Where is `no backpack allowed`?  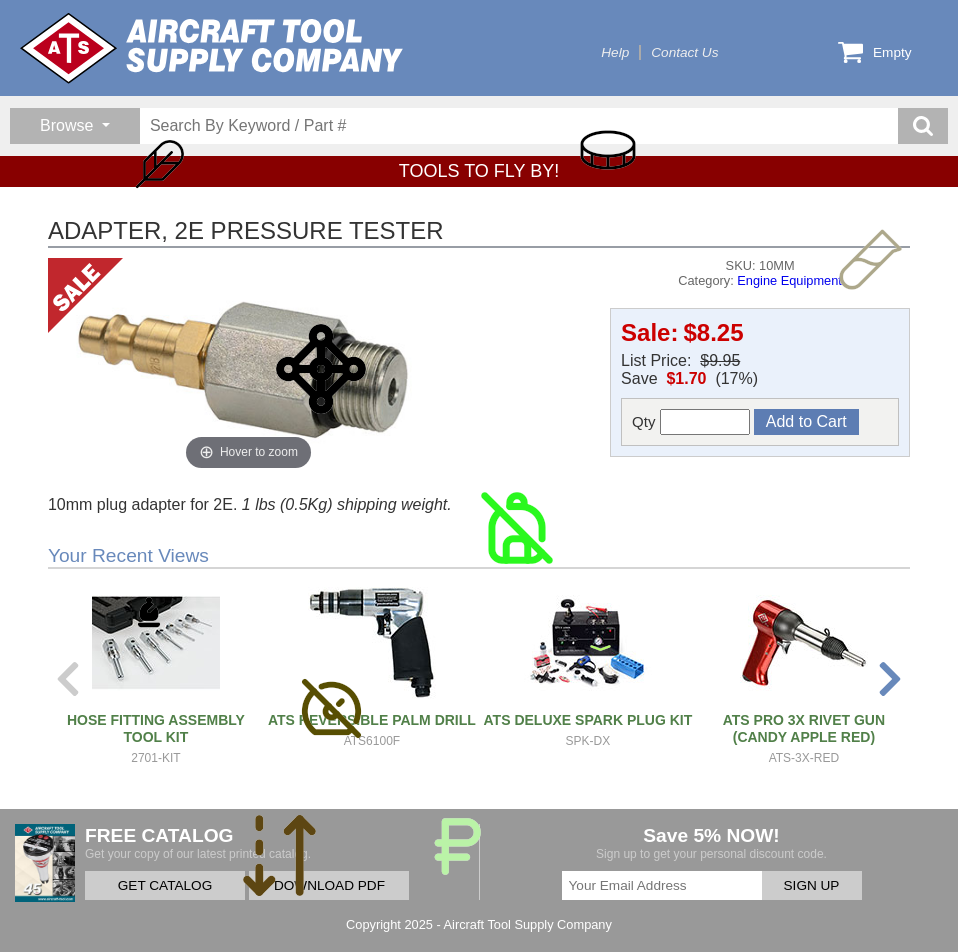
no backpack allowed is located at coordinates (517, 528).